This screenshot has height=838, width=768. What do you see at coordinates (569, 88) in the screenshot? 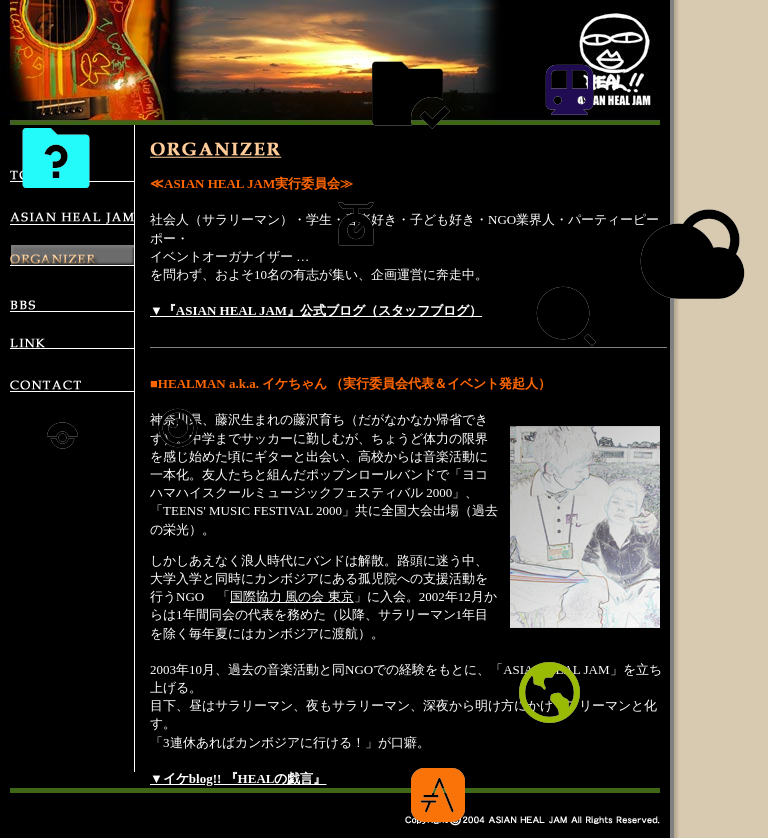
I see `view subway or metro transit options` at bounding box center [569, 88].